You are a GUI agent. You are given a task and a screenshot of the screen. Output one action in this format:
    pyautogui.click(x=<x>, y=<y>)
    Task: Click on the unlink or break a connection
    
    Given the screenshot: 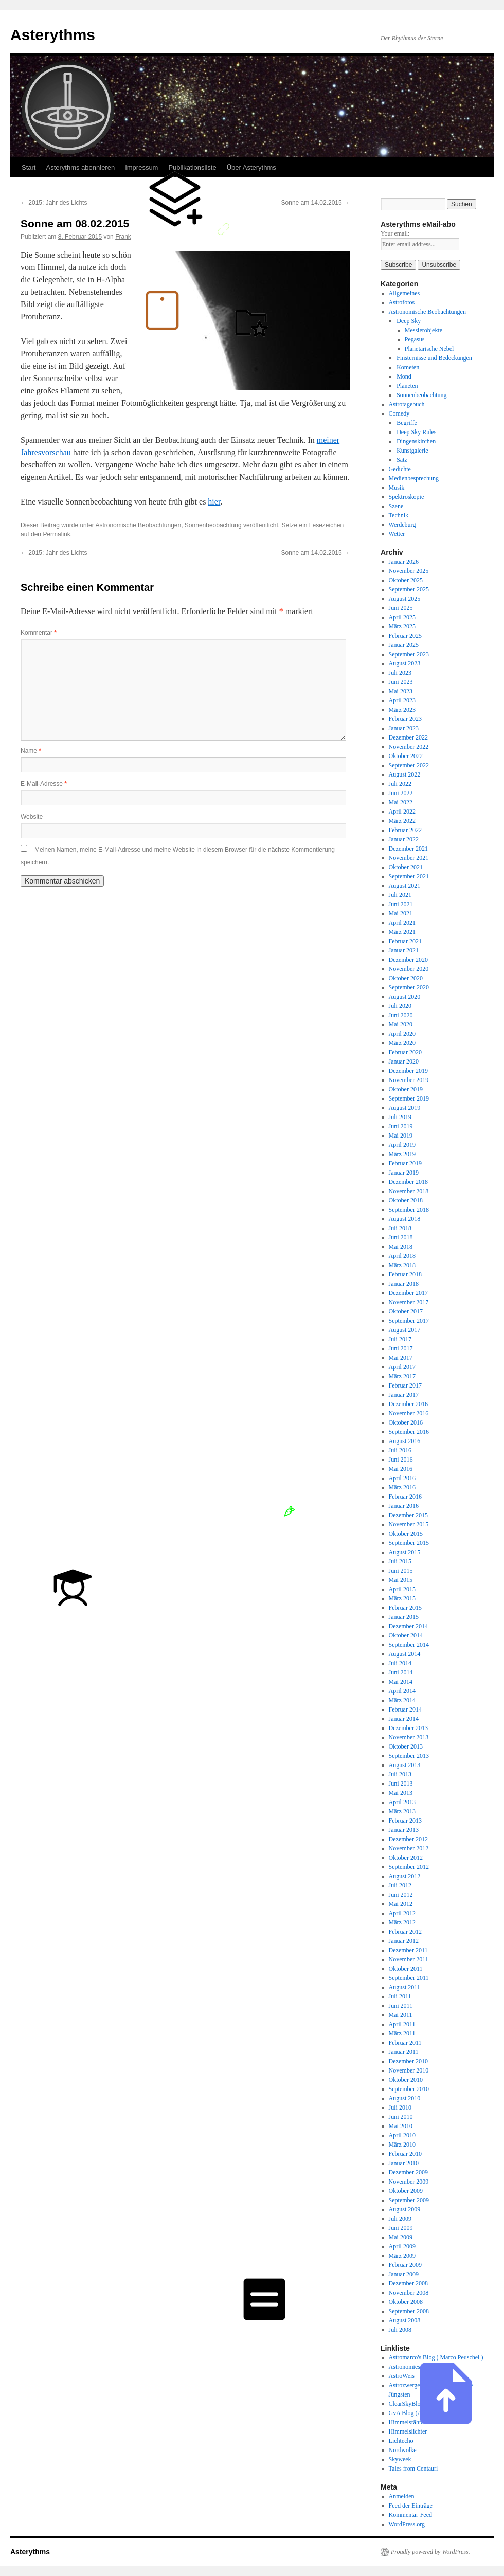 What is the action you would take?
    pyautogui.click(x=223, y=229)
    